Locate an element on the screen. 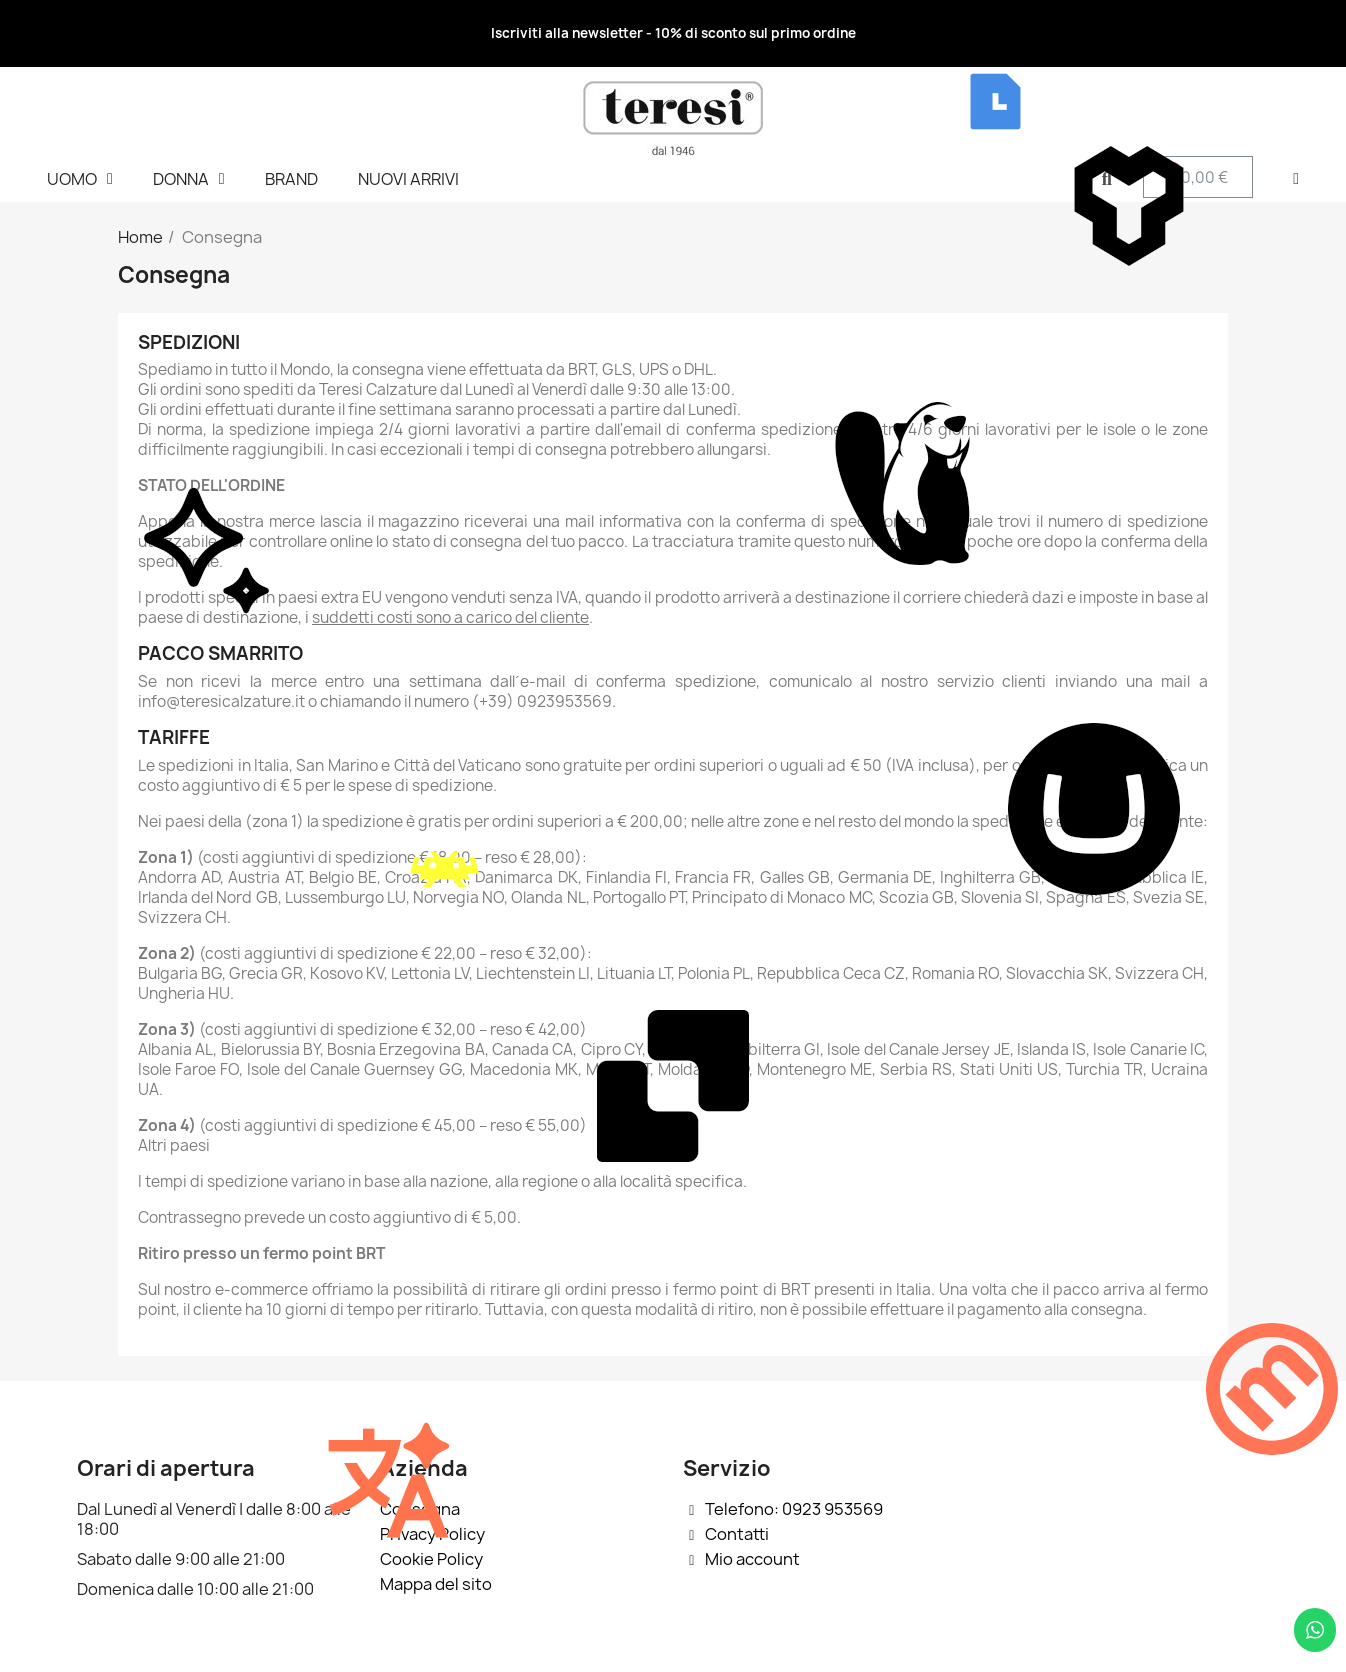 The width and height of the screenshot is (1346, 1672). open Google Bard AI assistant is located at coordinates (206, 550).